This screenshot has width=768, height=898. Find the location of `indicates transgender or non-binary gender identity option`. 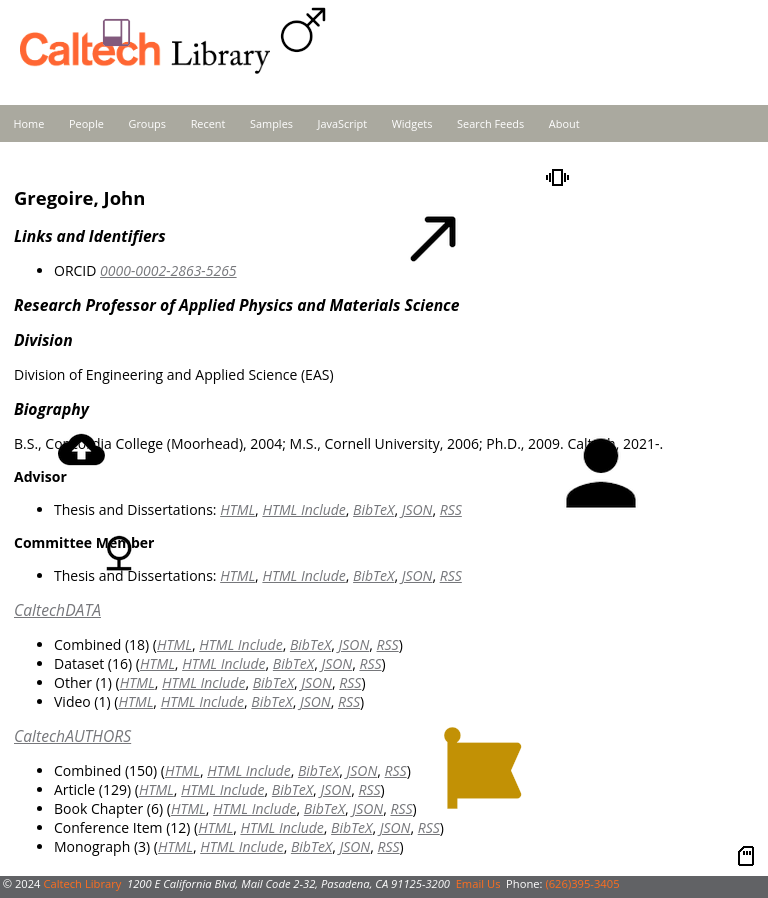

indicates transgender or non-binary gender identity option is located at coordinates (304, 29).